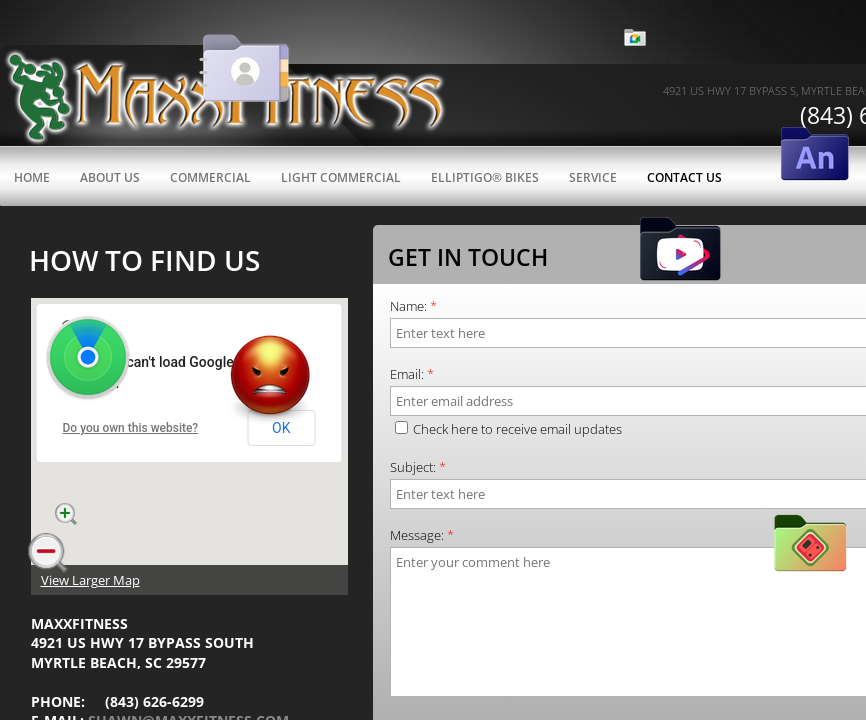  What do you see at coordinates (48, 553) in the screenshot?
I see `zoom out to see more content` at bounding box center [48, 553].